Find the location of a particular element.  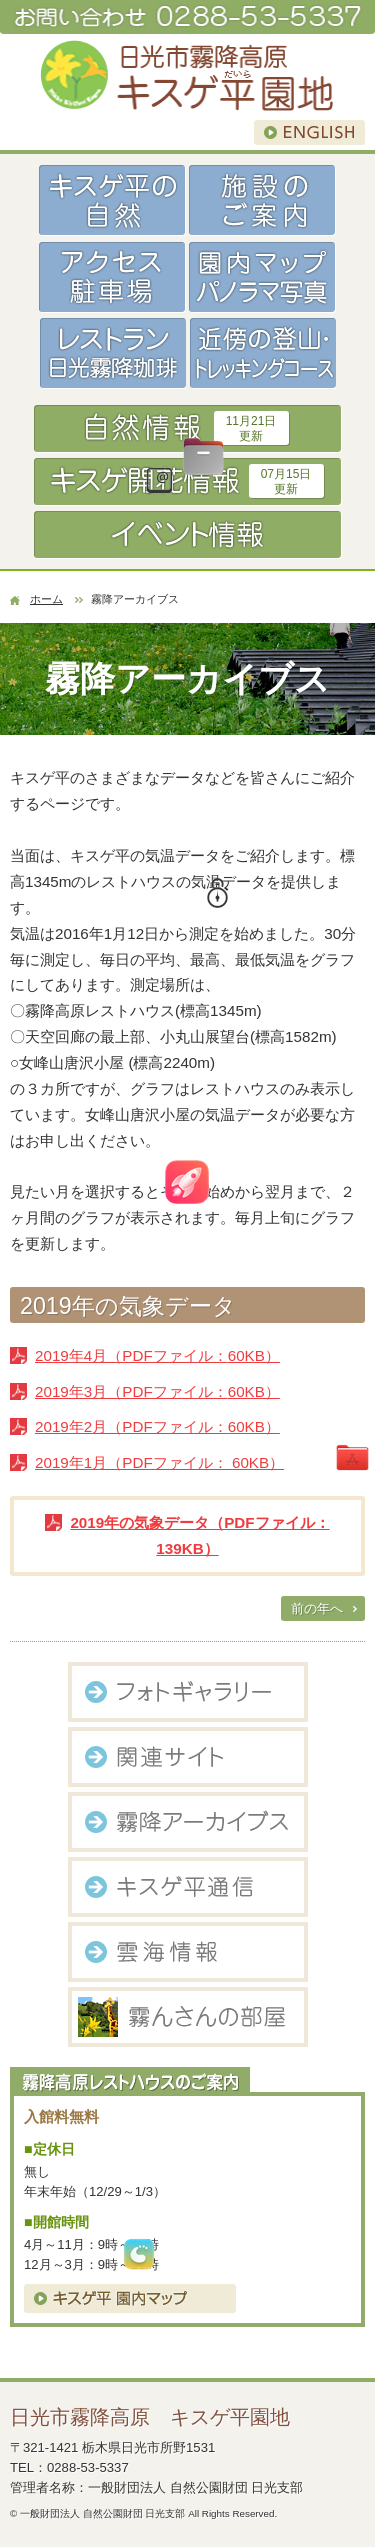

open the plasma desktop environment app is located at coordinates (139, 2254).